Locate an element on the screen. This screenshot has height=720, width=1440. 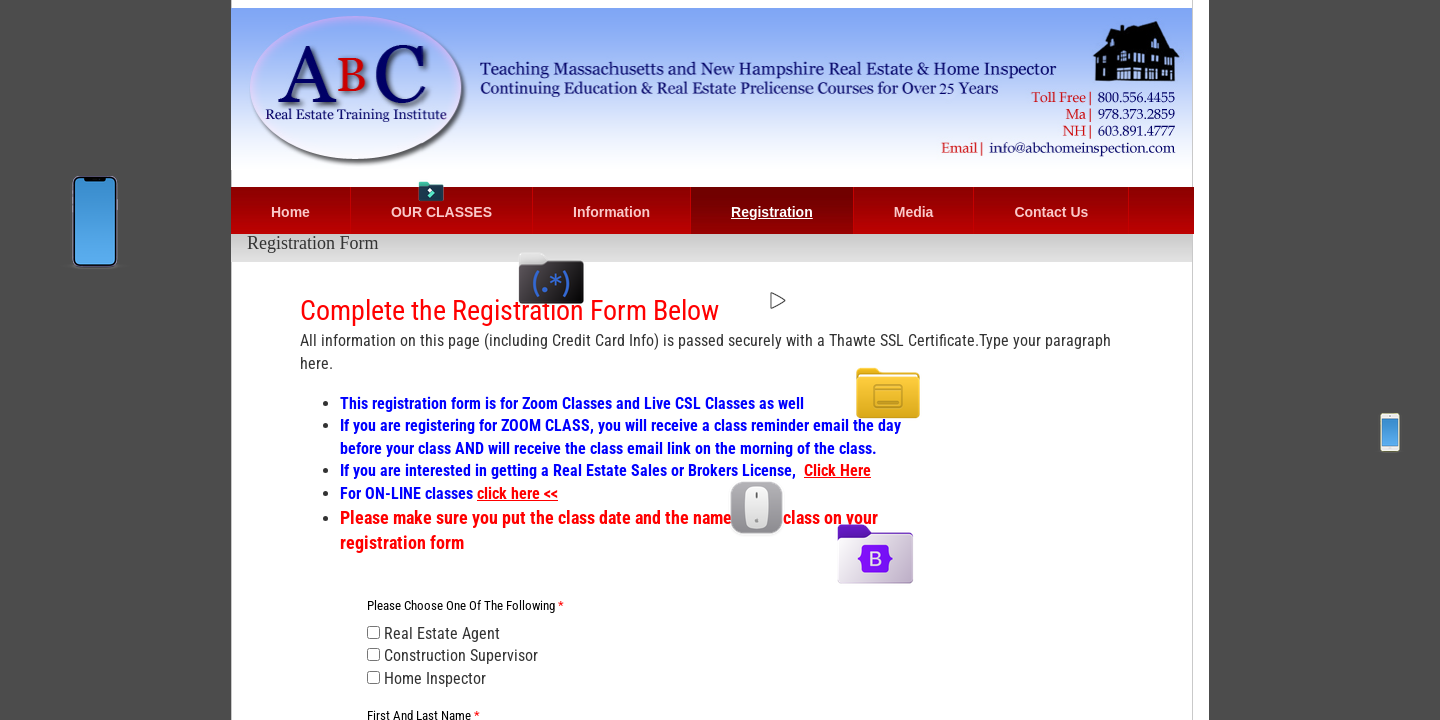
open mouse settings and preferences is located at coordinates (756, 508).